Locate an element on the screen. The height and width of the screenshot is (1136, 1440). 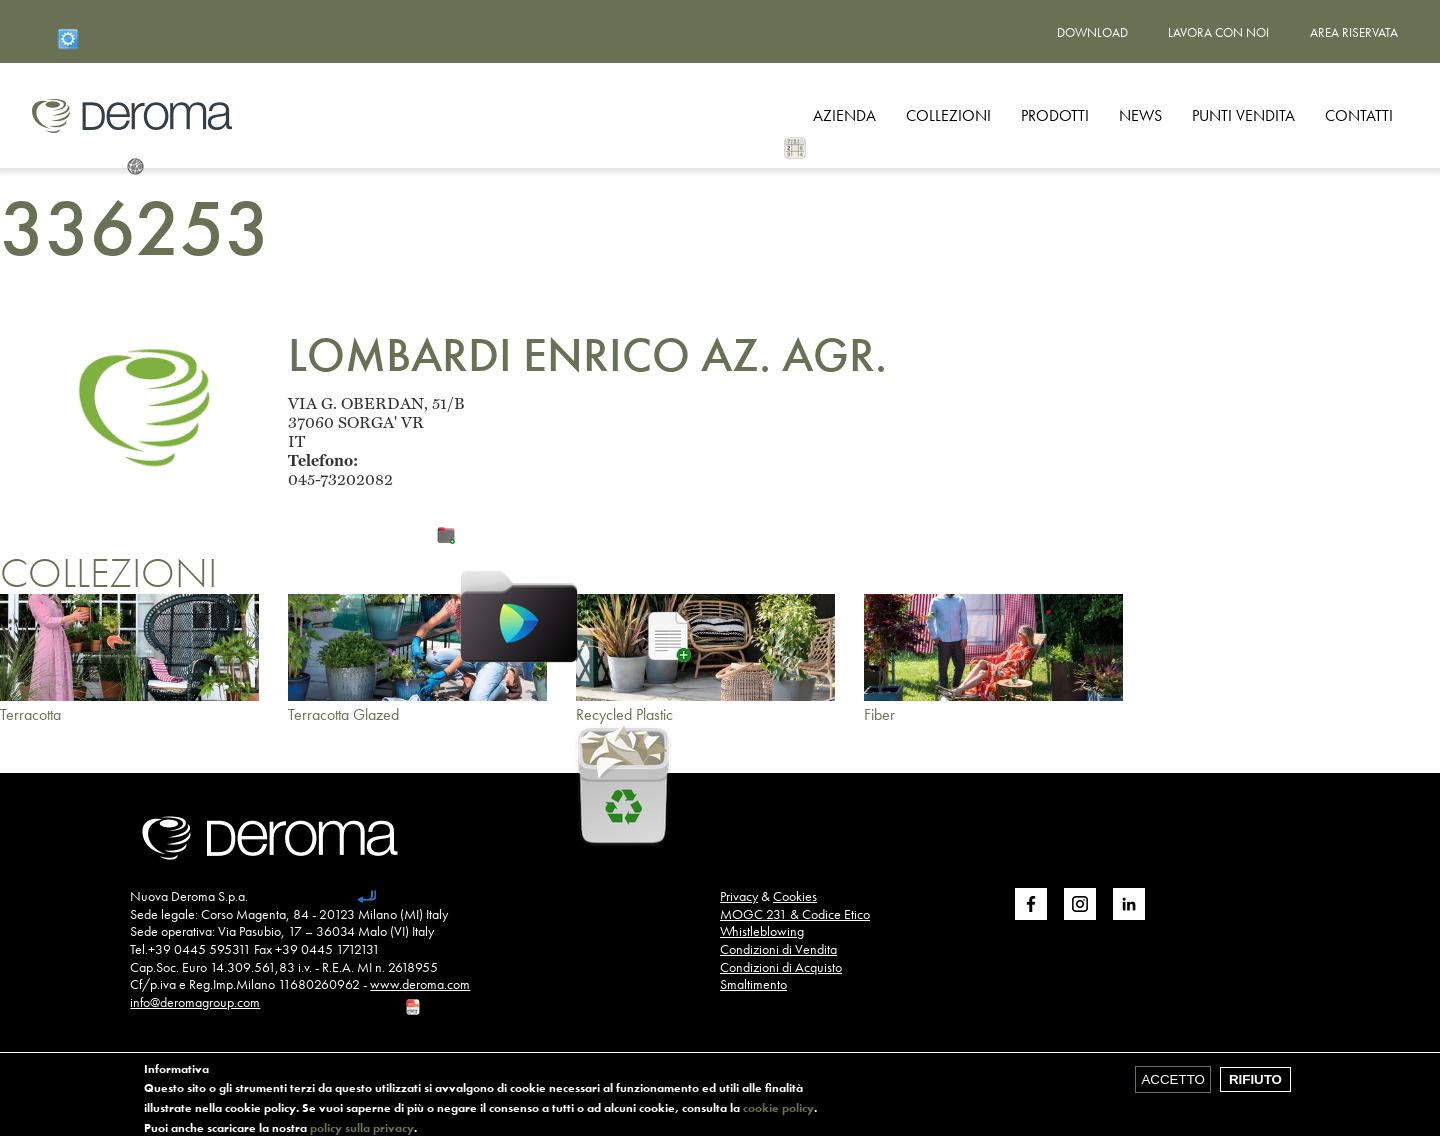
access network locations in the sidebar is located at coordinates (135, 166).